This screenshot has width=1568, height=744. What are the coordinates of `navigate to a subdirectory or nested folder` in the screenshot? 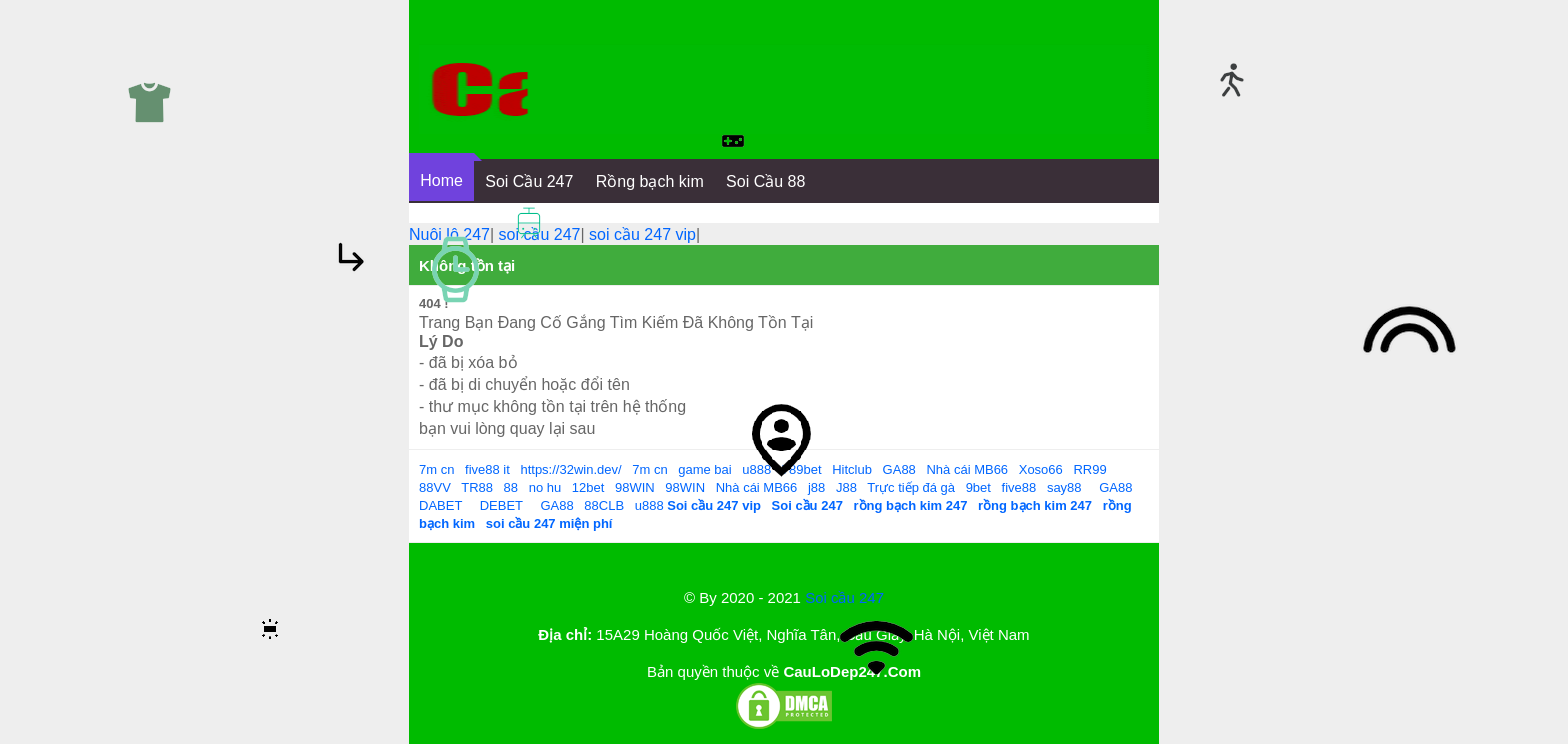 It's located at (352, 256).